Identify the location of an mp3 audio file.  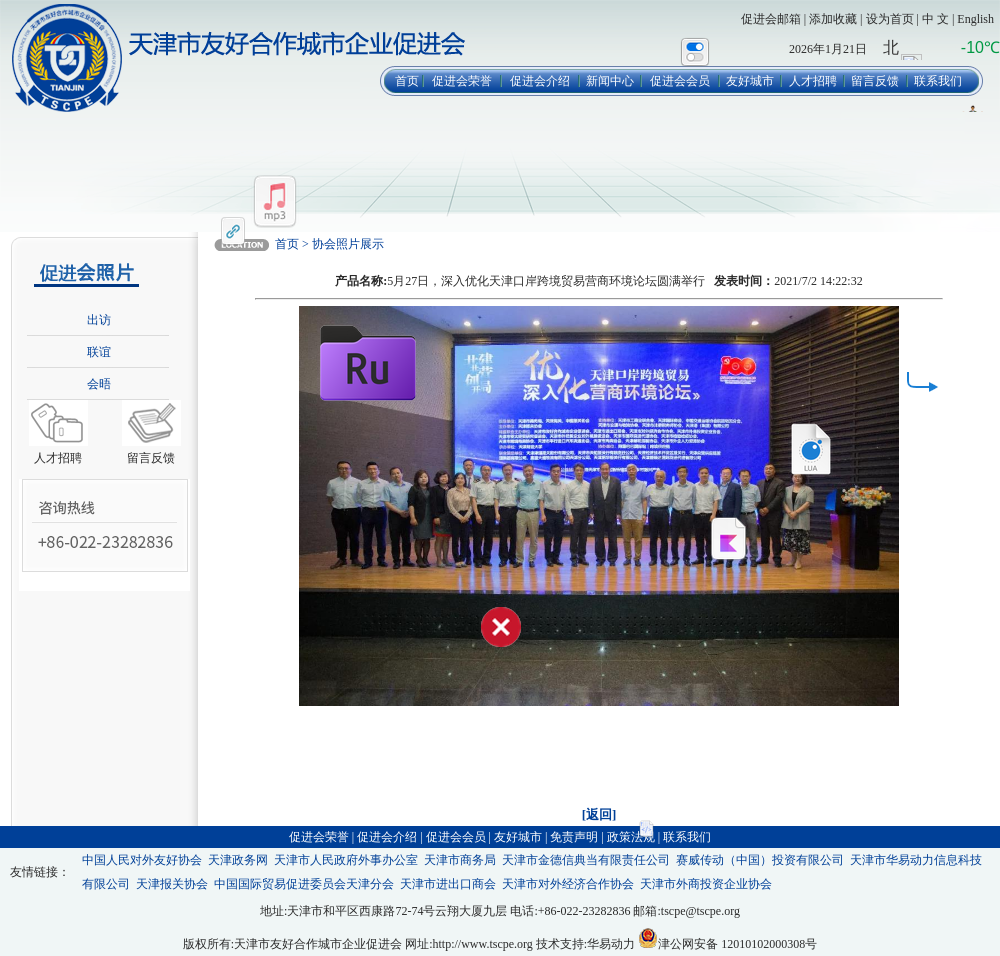
(275, 201).